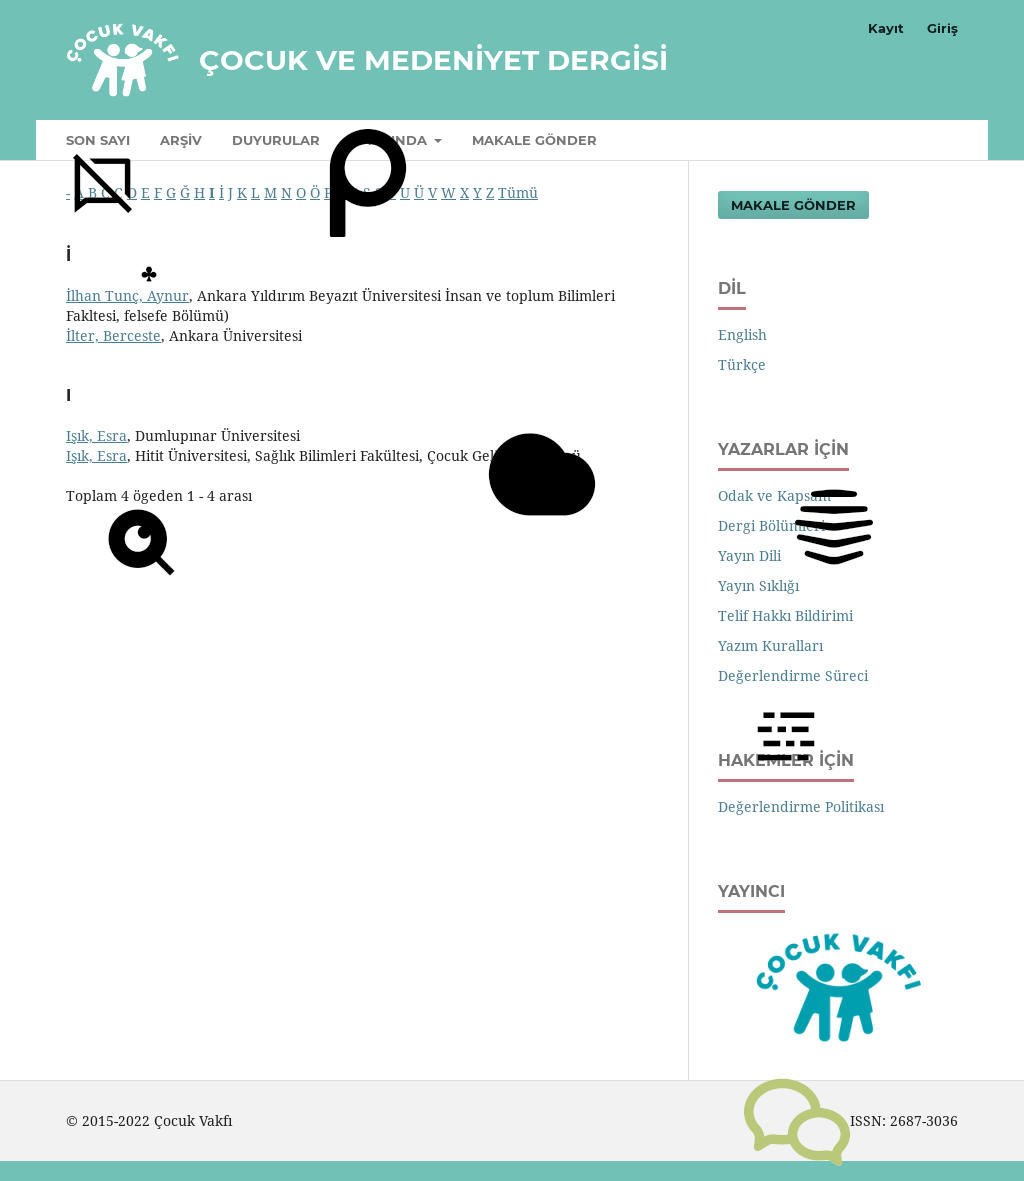 The width and height of the screenshot is (1024, 1181). What do you see at coordinates (786, 735) in the screenshot?
I see `indicates misty or foggy weather conditions` at bounding box center [786, 735].